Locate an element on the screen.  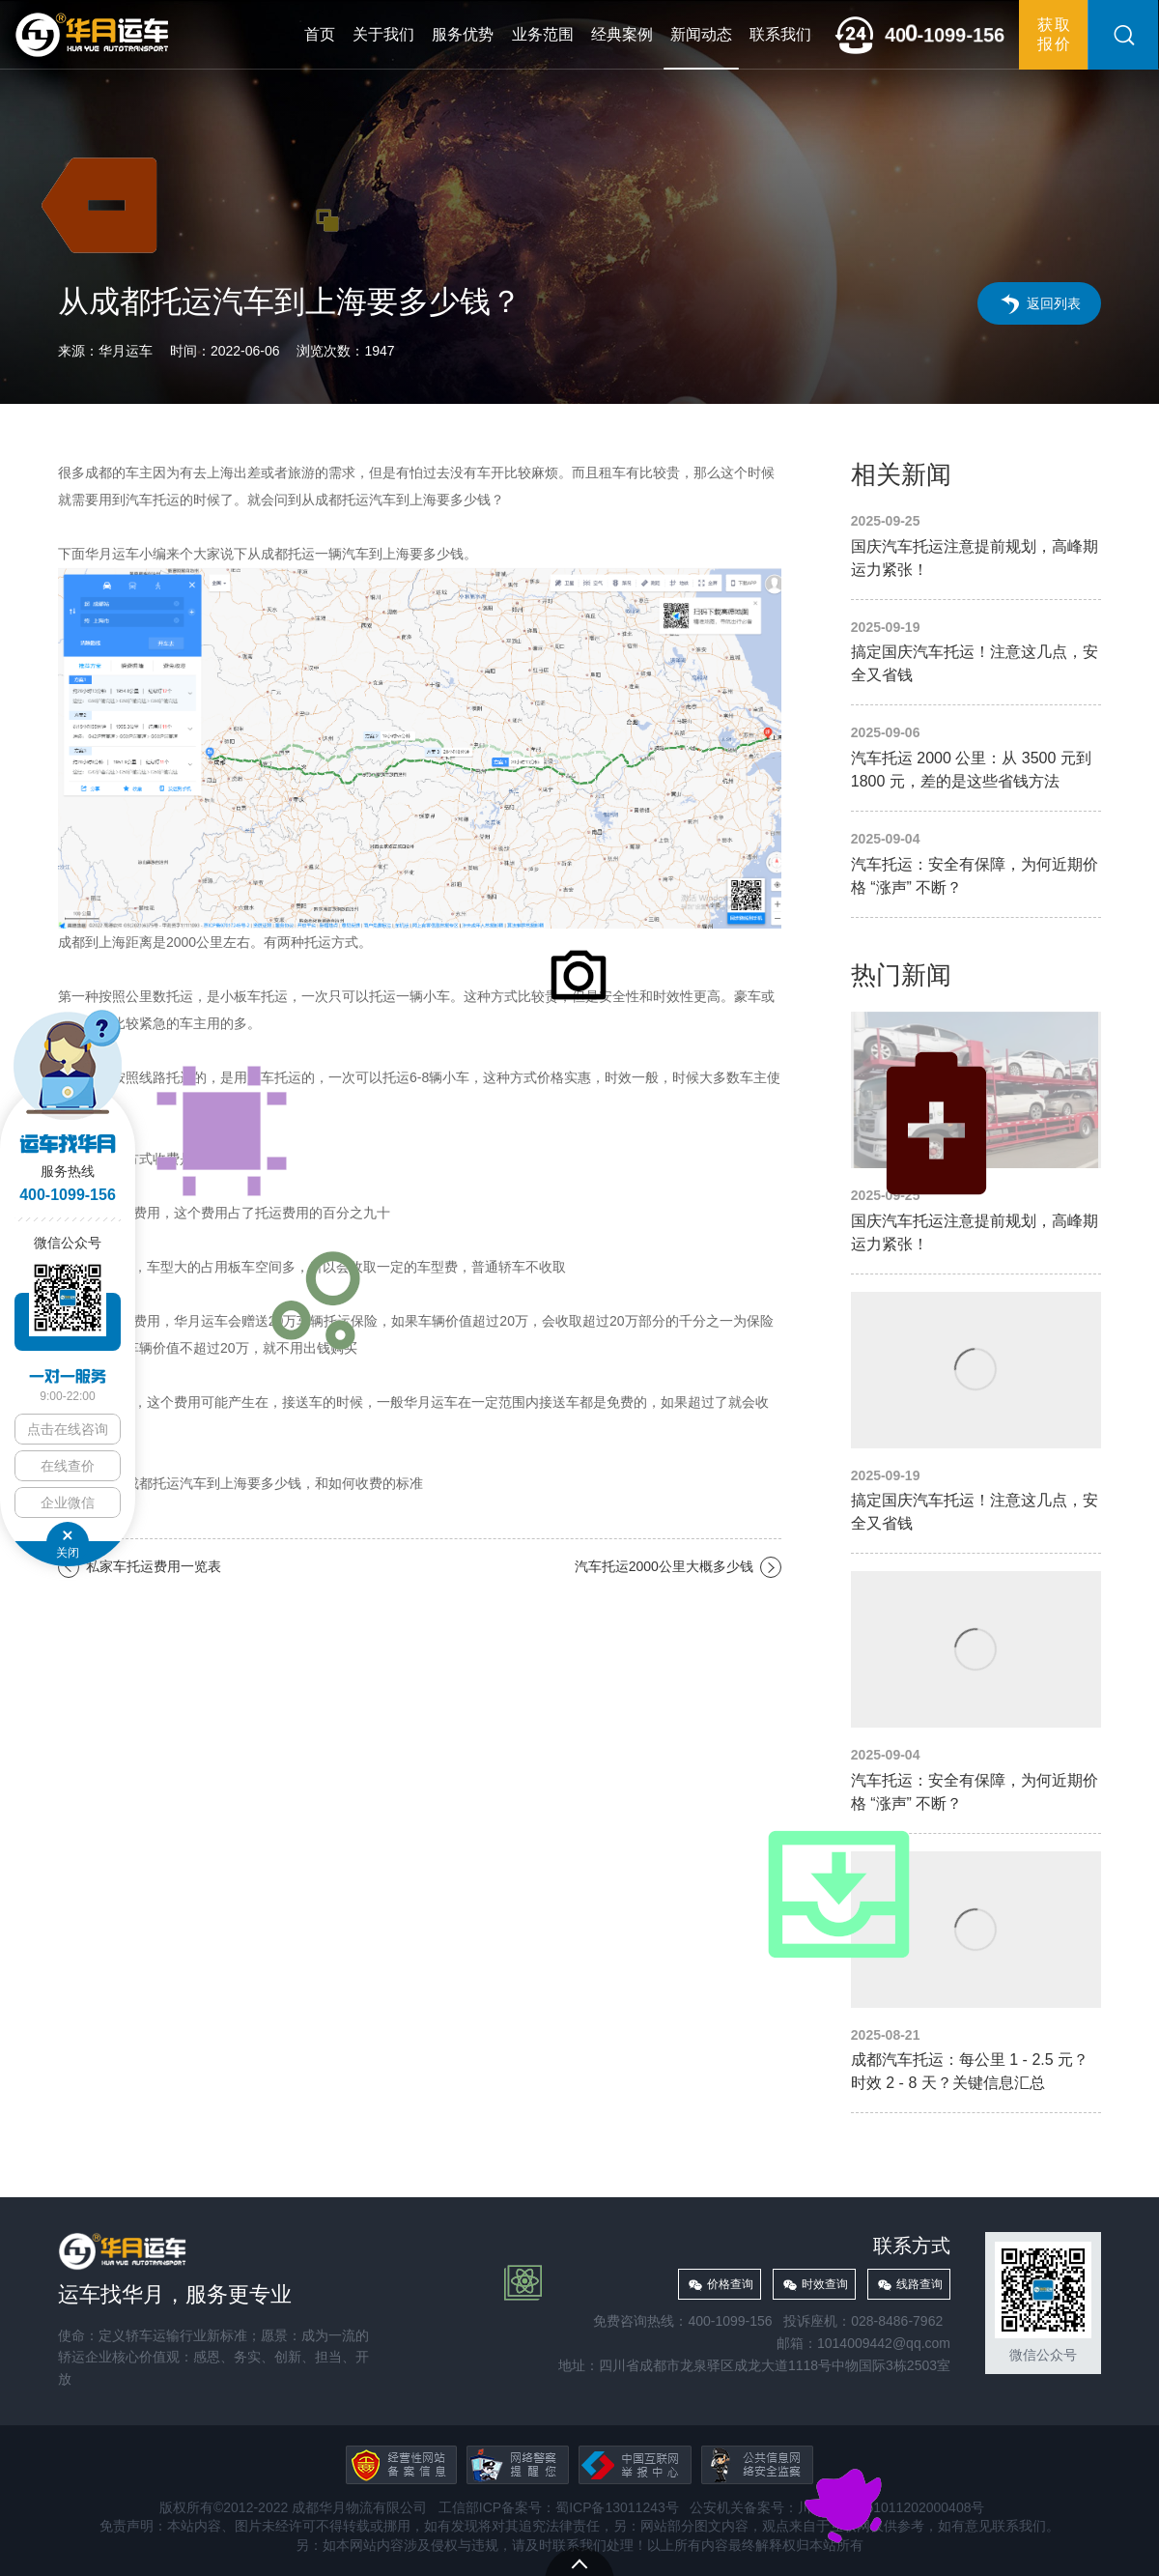
import files or data into the application is located at coordinates (838, 1894).